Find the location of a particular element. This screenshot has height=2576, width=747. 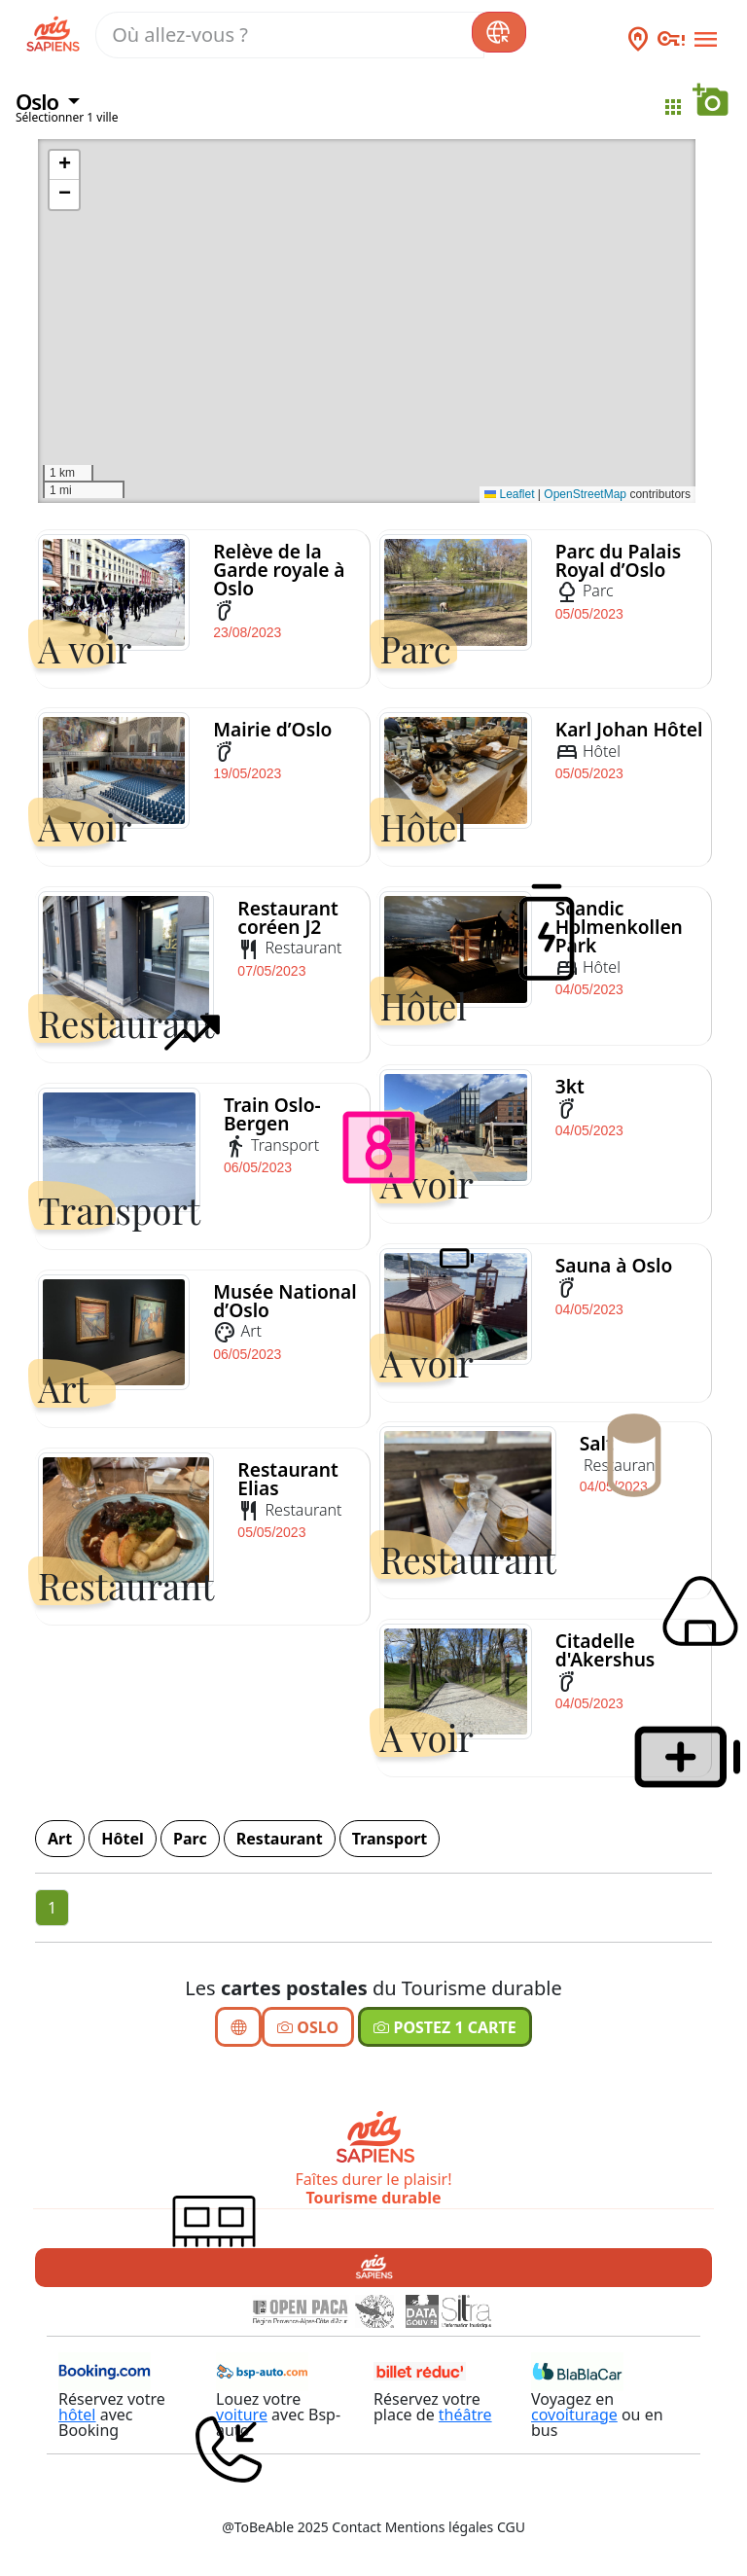

add or extend battery life is located at coordinates (686, 1757).